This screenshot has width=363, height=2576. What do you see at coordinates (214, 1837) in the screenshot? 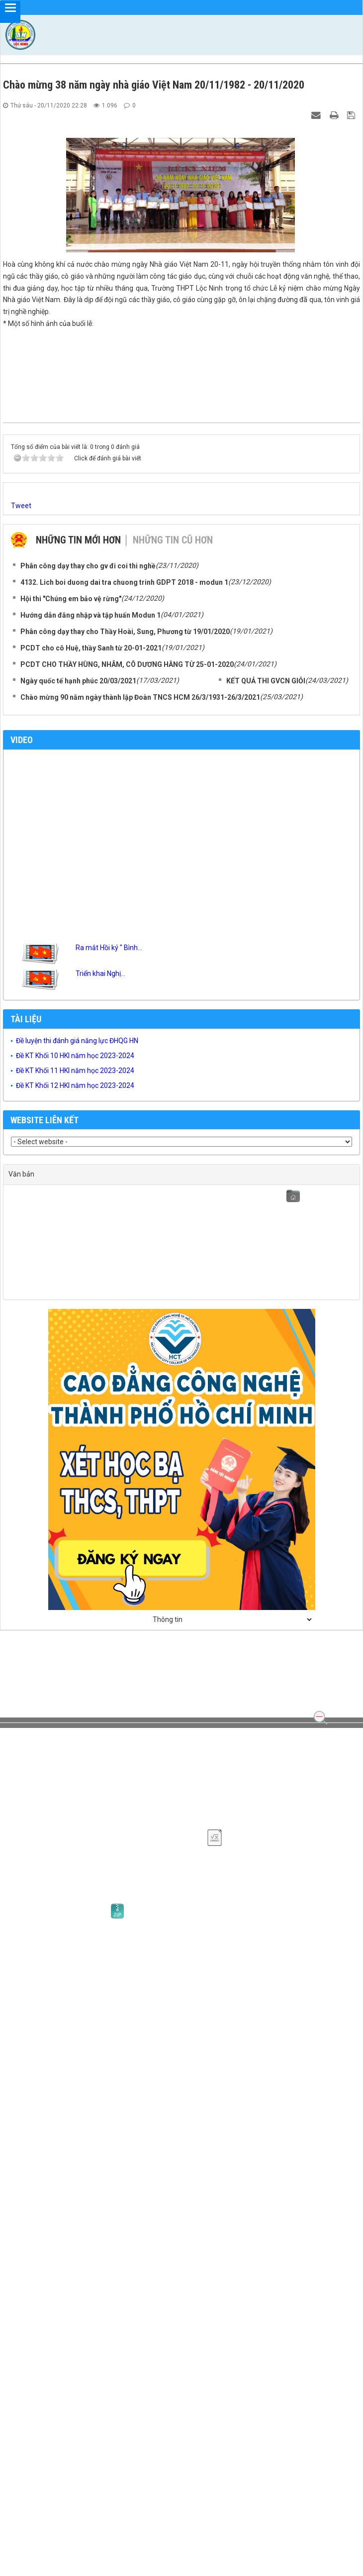
I see `open a libreoffice math formula document` at bounding box center [214, 1837].